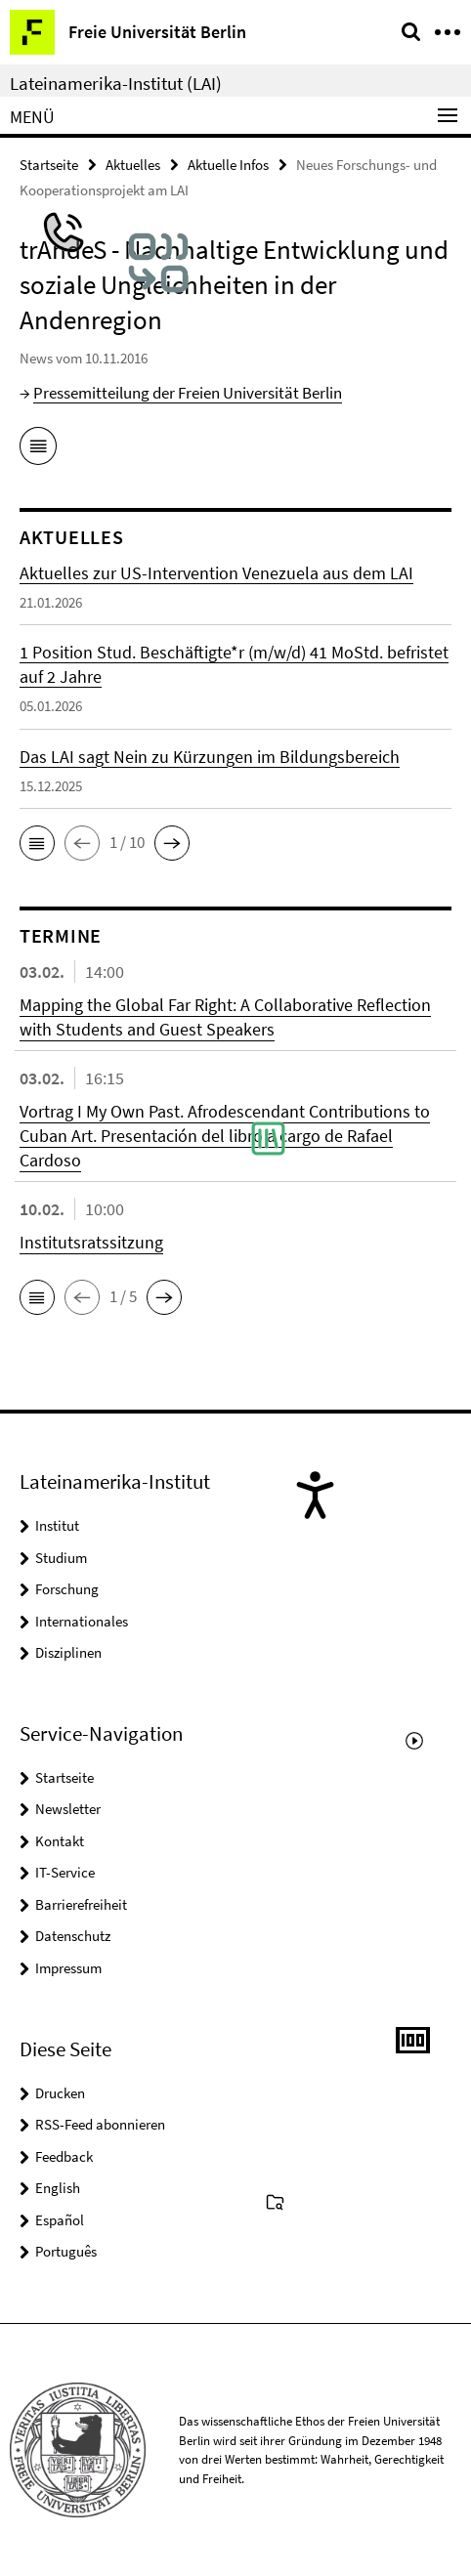 The height and width of the screenshot is (2576, 471). What do you see at coordinates (275, 2202) in the screenshot?
I see `search within a folder` at bounding box center [275, 2202].